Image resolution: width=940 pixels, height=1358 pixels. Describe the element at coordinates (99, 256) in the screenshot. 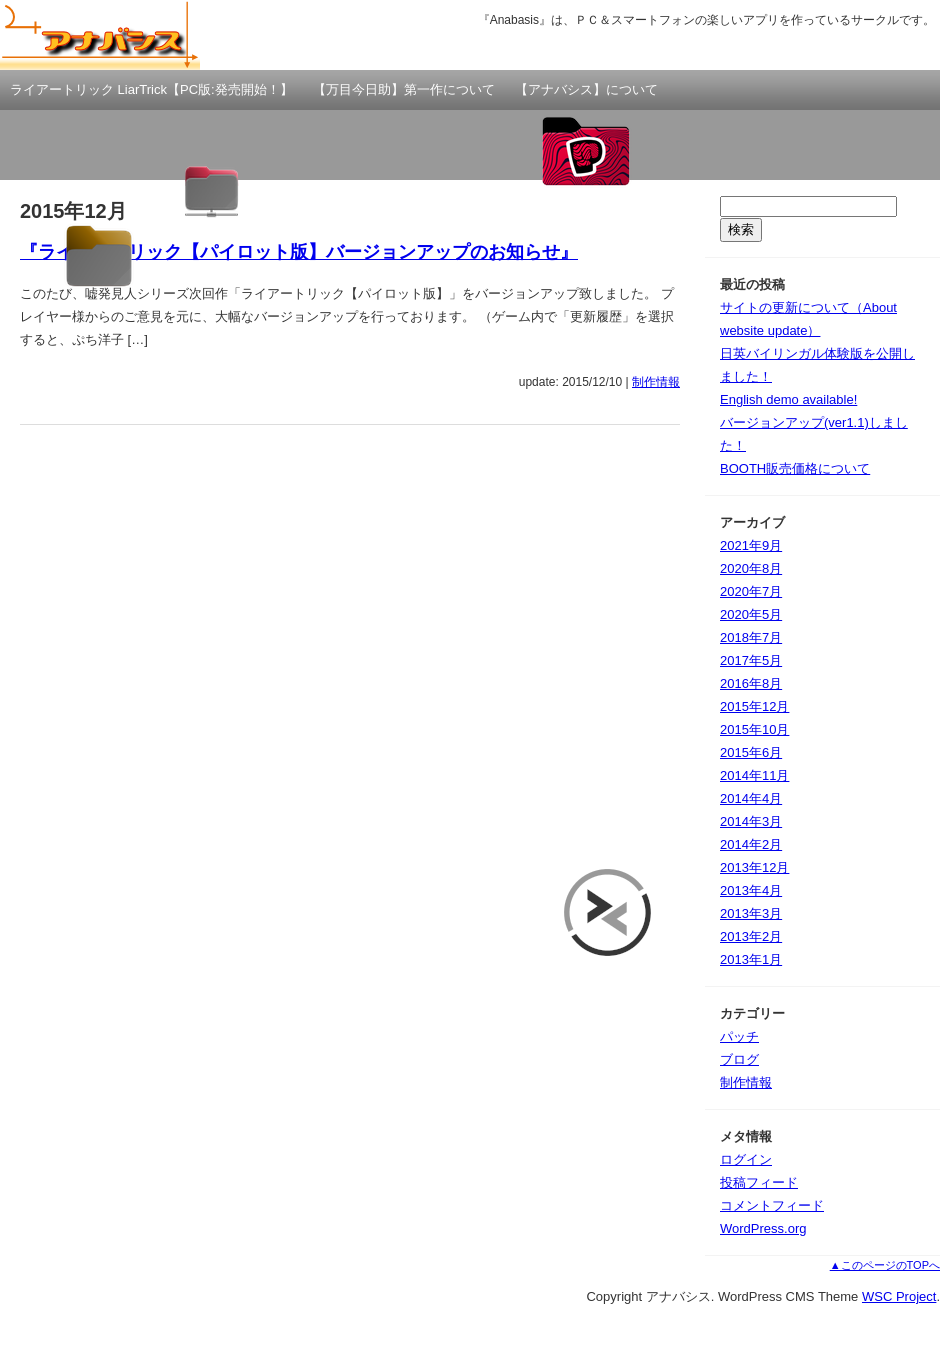

I see `drop files here to move them into this folder` at that location.